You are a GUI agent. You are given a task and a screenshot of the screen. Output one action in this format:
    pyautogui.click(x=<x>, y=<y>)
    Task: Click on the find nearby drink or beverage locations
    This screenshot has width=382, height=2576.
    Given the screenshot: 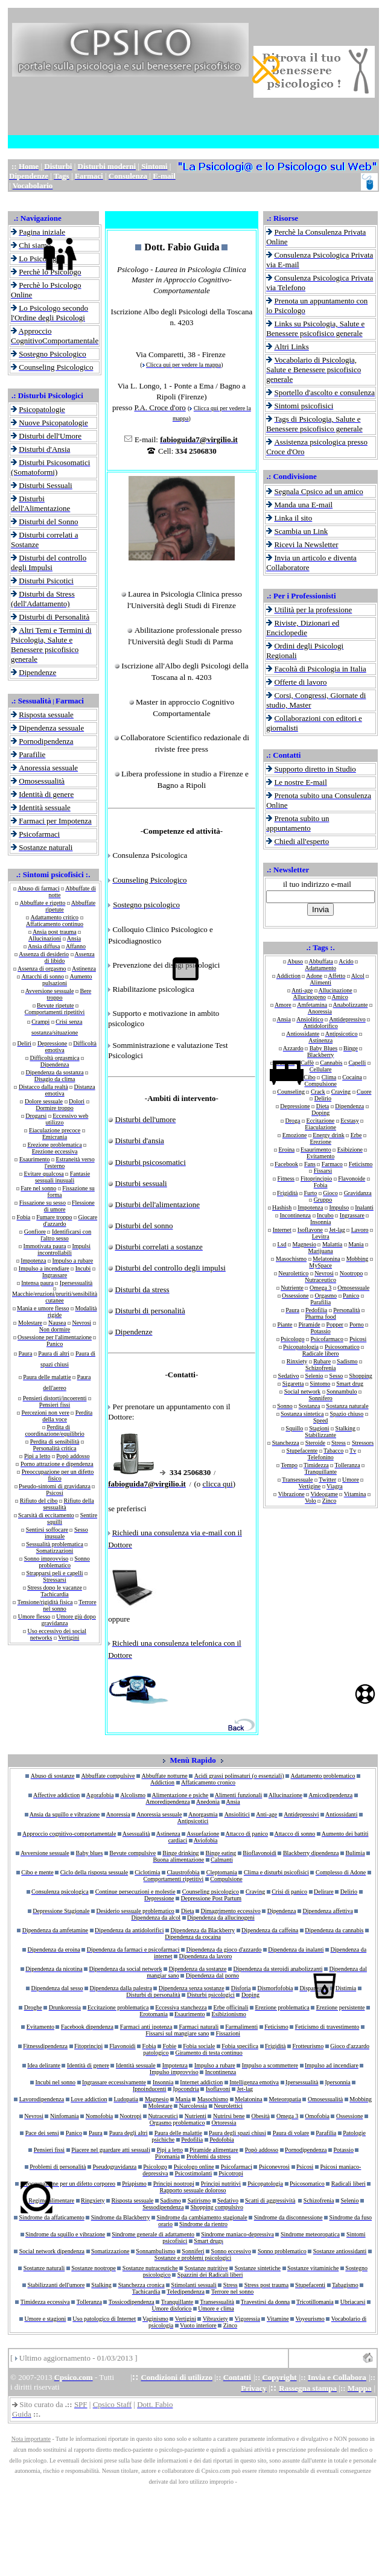 What is the action you would take?
    pyautogui.click(x=325, y=1986)
    